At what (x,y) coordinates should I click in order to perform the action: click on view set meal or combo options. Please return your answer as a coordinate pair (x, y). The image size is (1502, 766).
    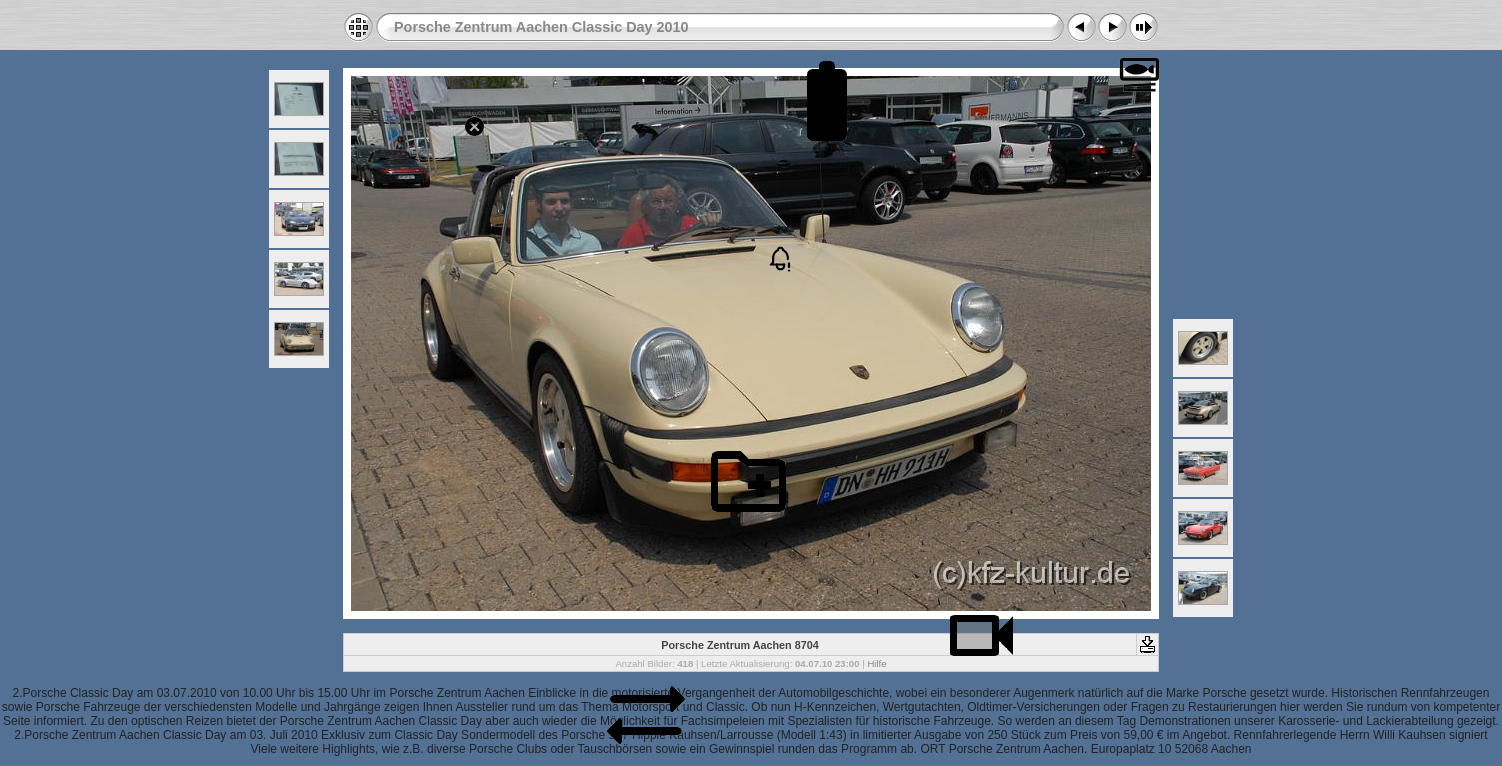
    Looking at the image, I should click on (1139, 75).